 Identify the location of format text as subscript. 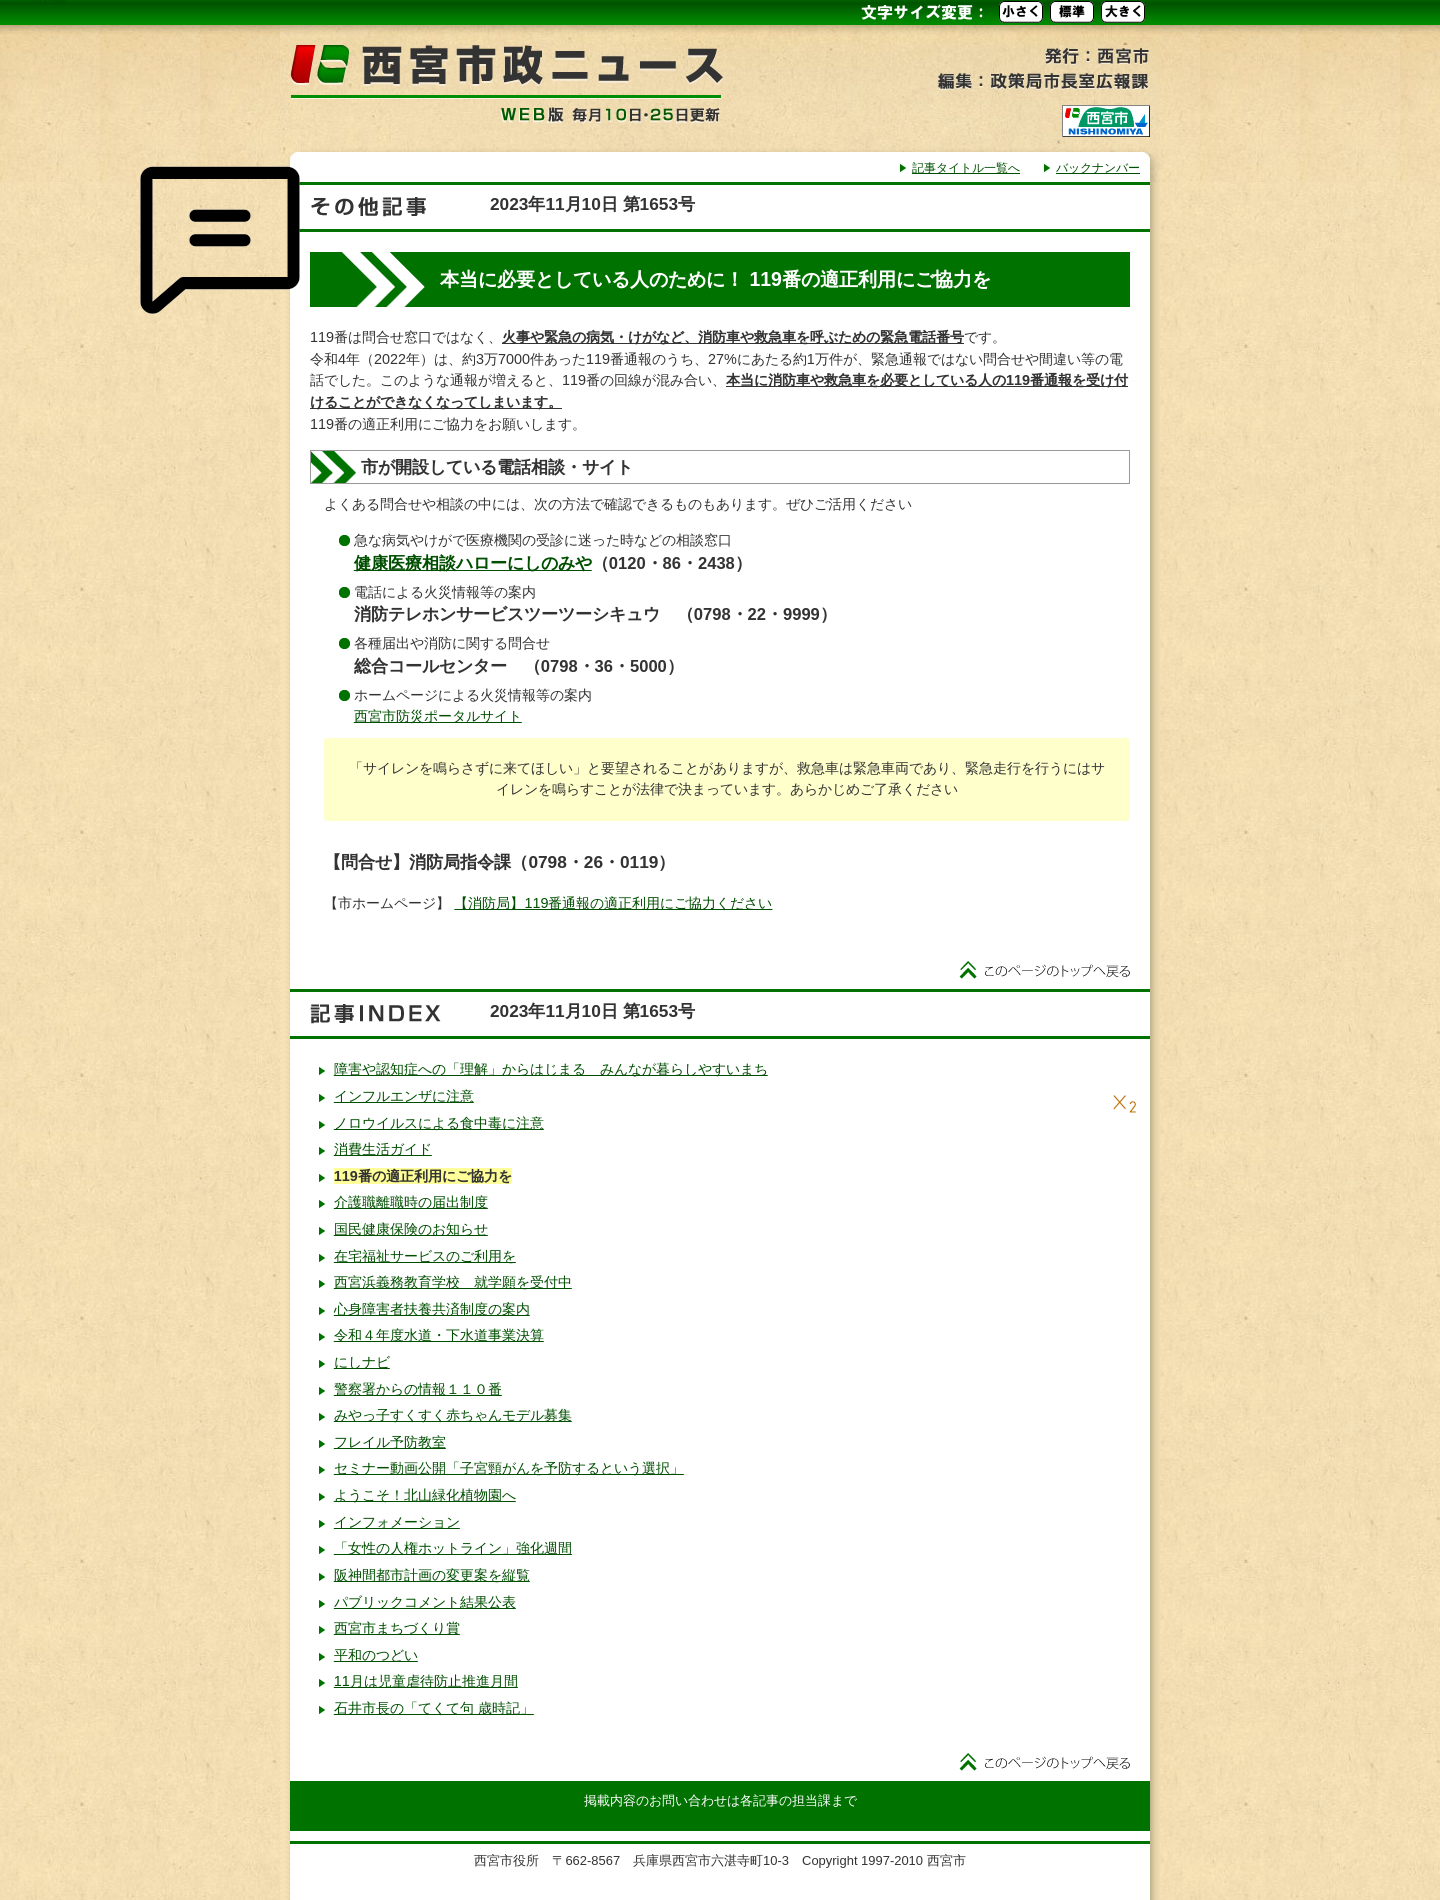
(1123, 1103).